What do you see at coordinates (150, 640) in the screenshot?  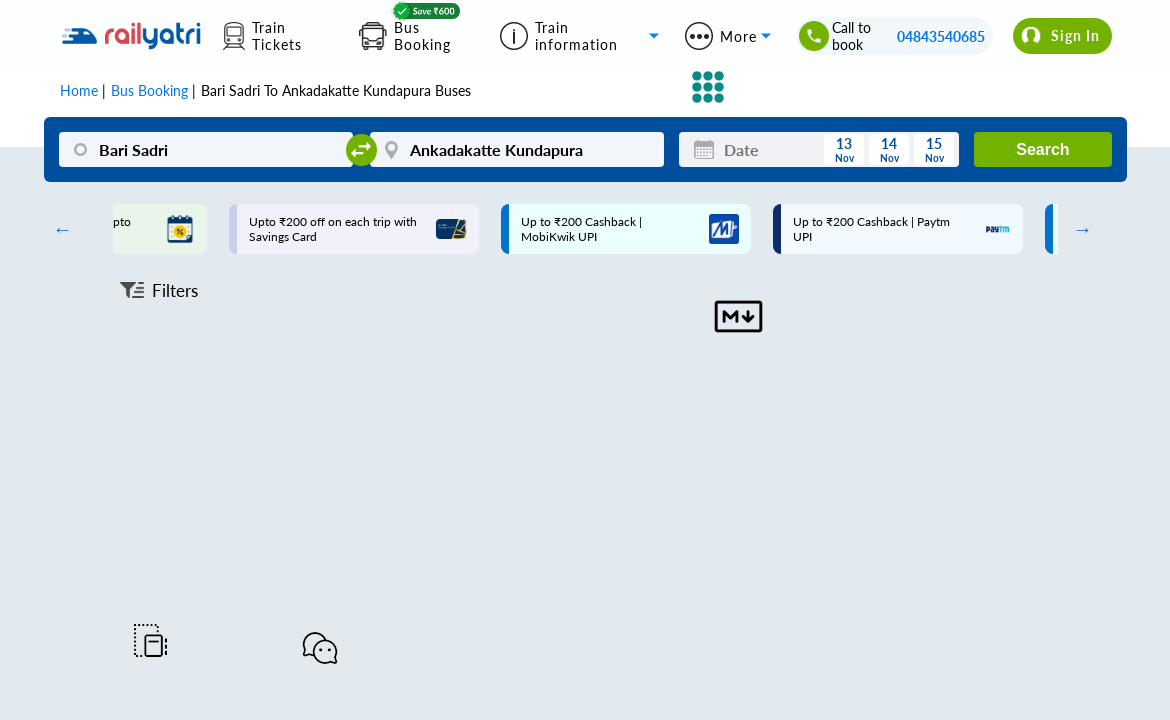 I see `create a new notebook from template` at bounding box center [150, 640].